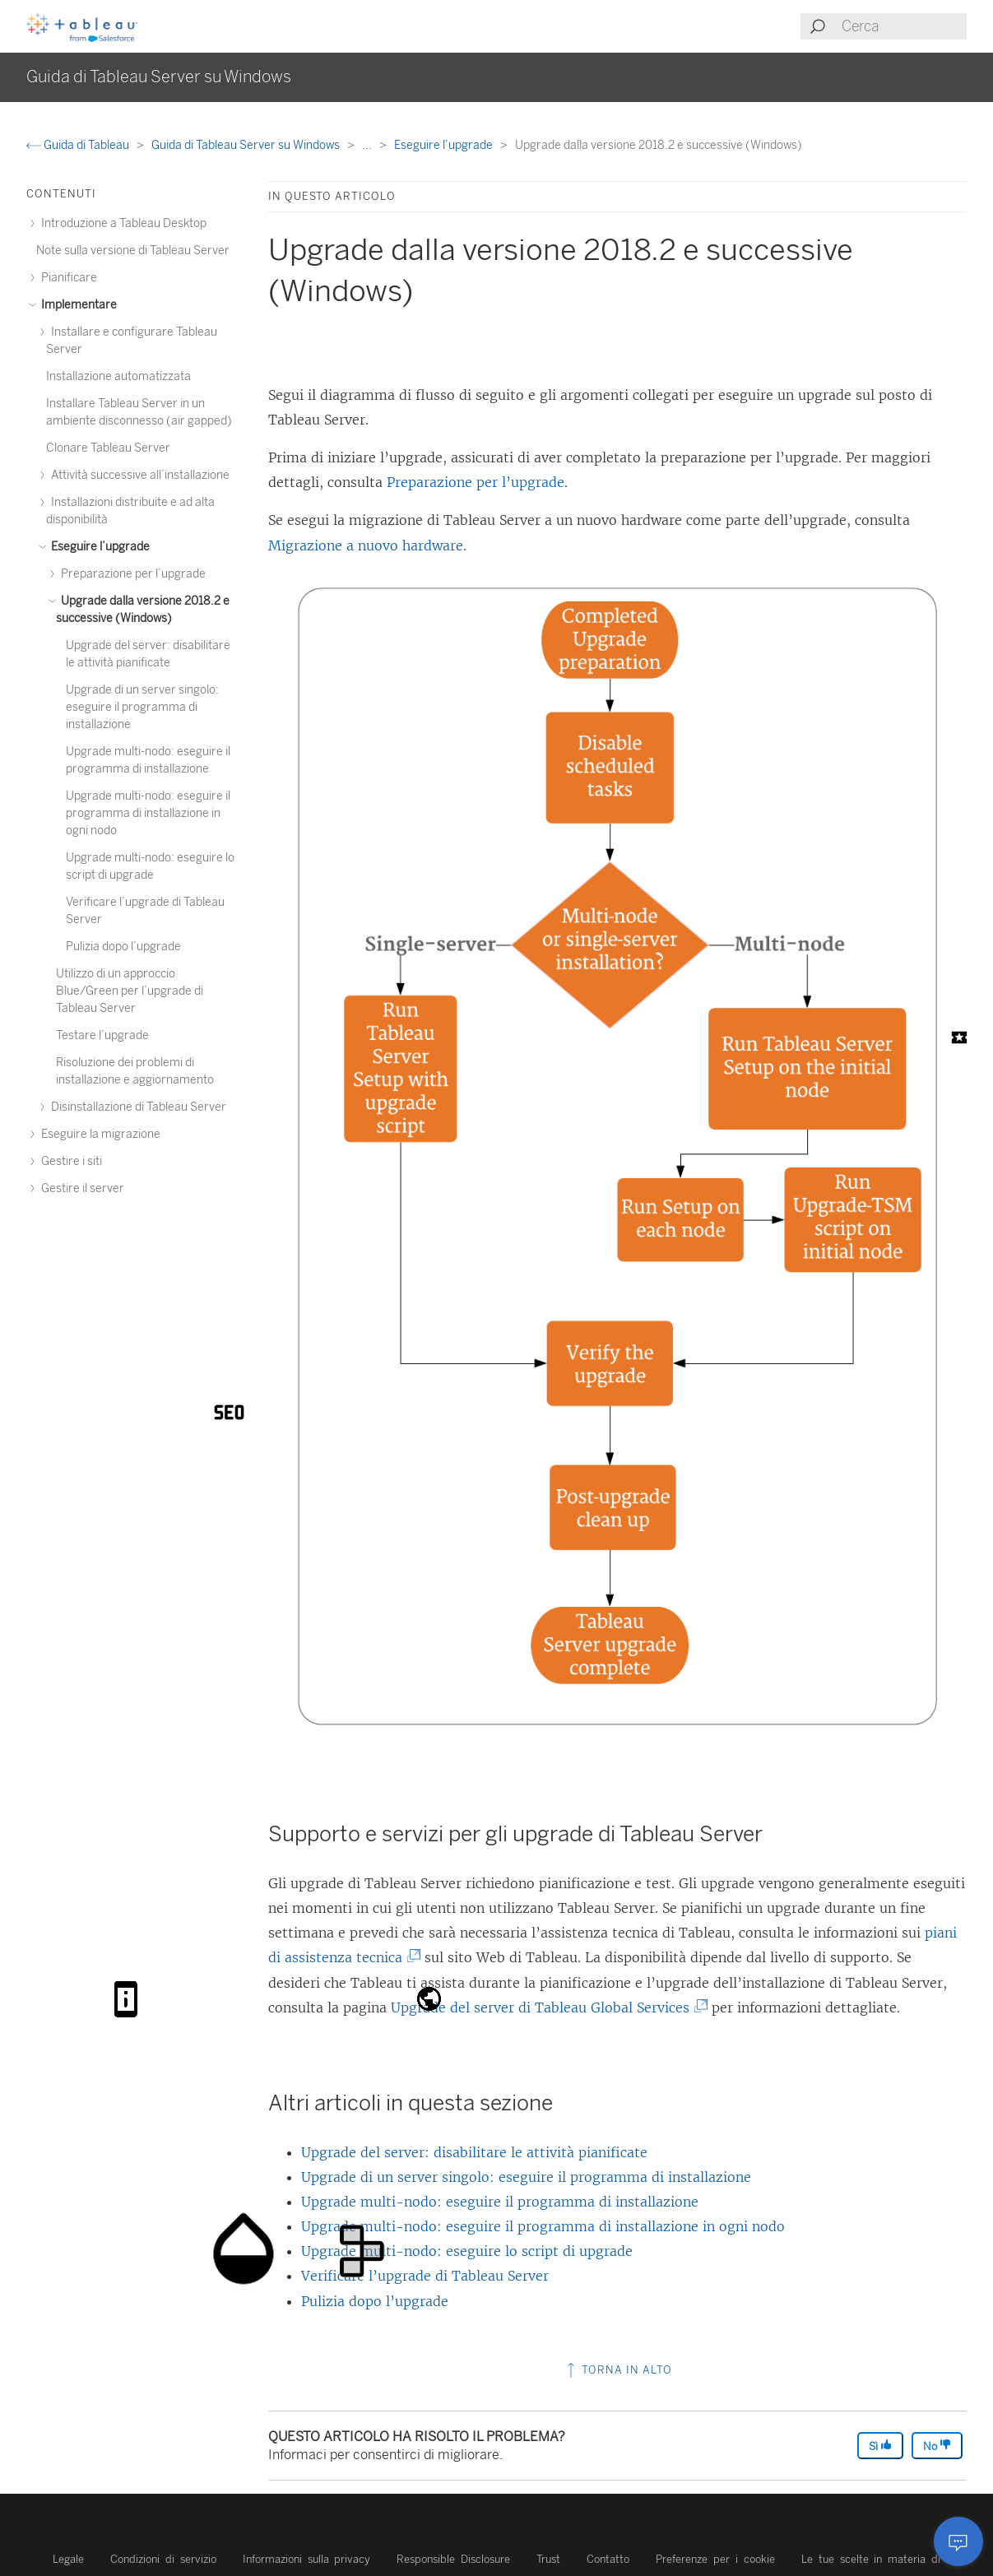  What do you see at coordinates (244, 2248) in the screenshot?
I see `adjust opacity or transparency settings` at bounding box center [244, 2248].